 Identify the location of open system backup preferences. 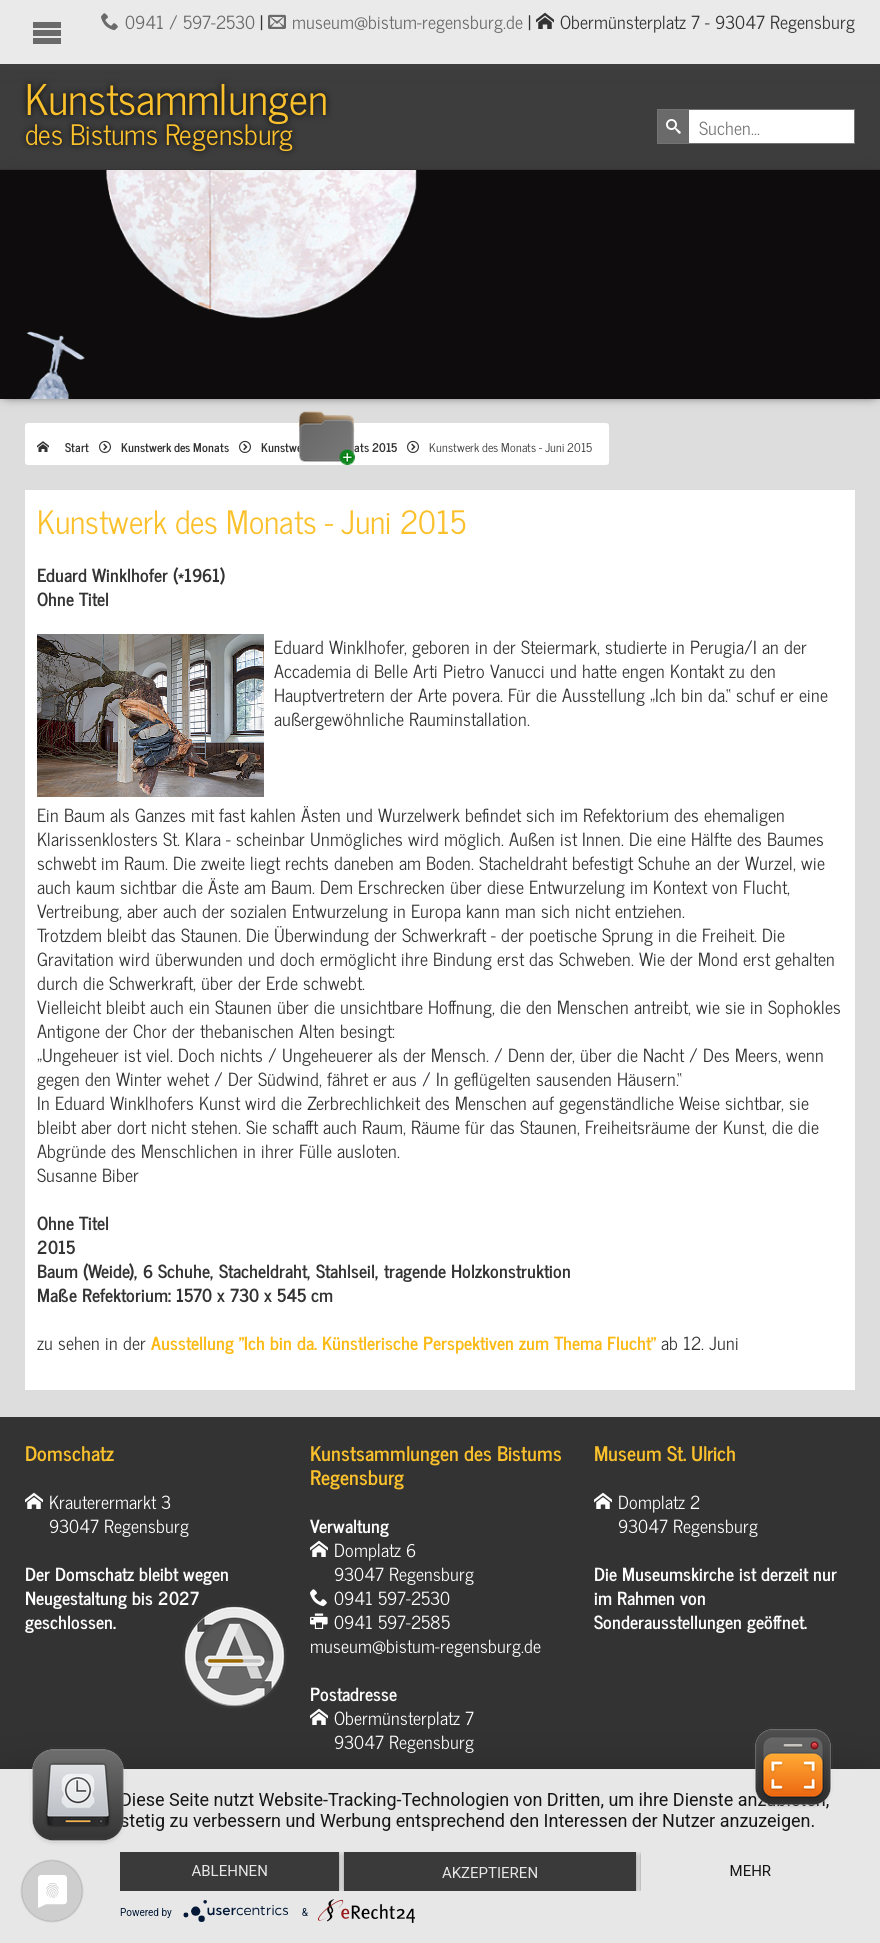
(78, 1795).